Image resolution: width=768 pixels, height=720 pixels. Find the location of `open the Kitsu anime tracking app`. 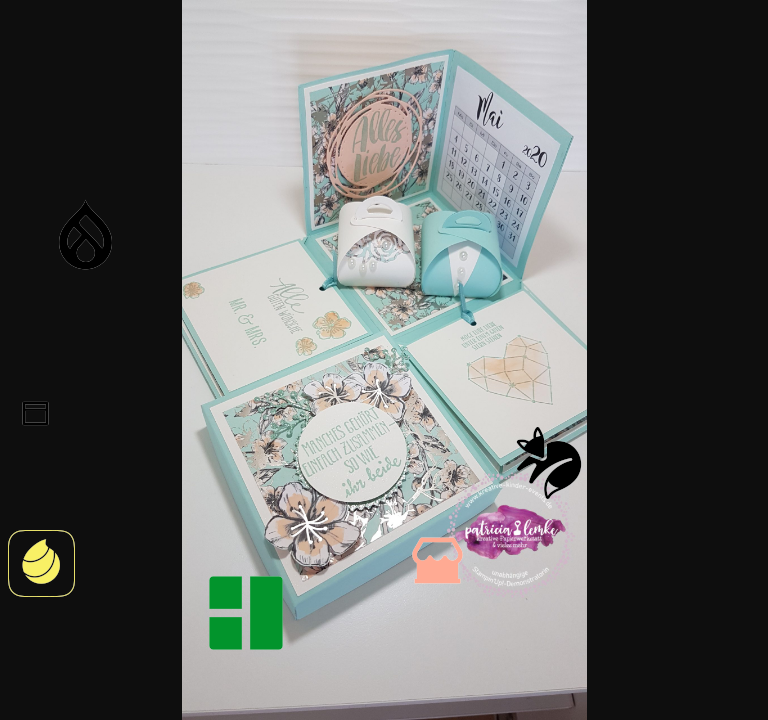

open the Kitsu anime tracking app is located at coordinates (549, 463).